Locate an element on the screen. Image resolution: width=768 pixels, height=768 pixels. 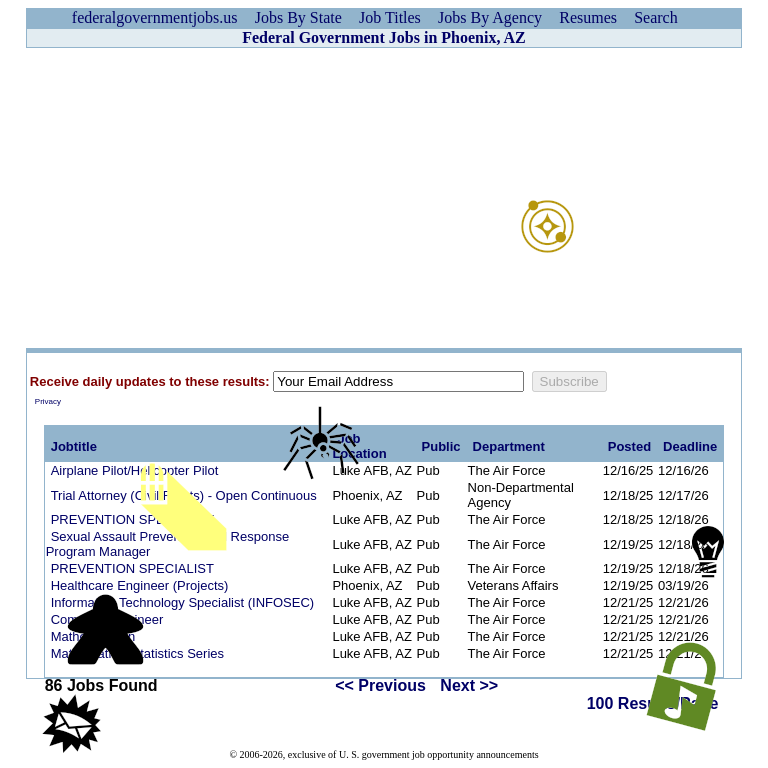
indicates a malicious or dangerous email/message is located at coordinates (71, 723).